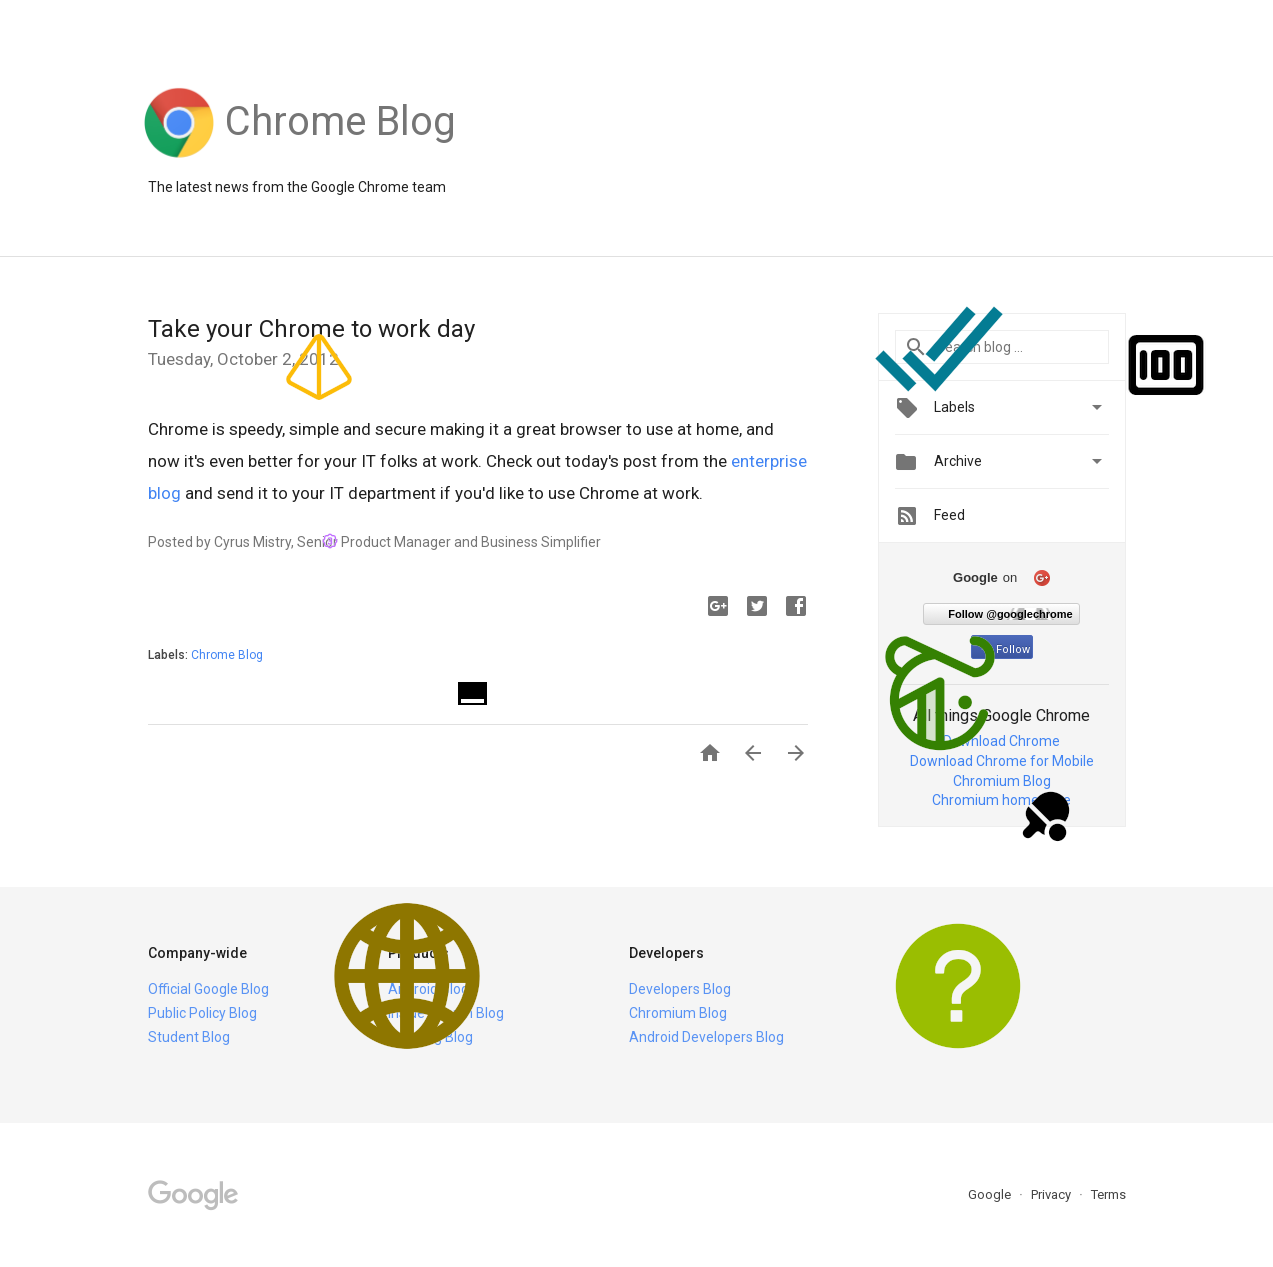 This screenshot has height=1267, width=1273. Describe the element at coordinates (472, 693) in the screenshot. I see `access call-to-action banner or overlay` at that location.